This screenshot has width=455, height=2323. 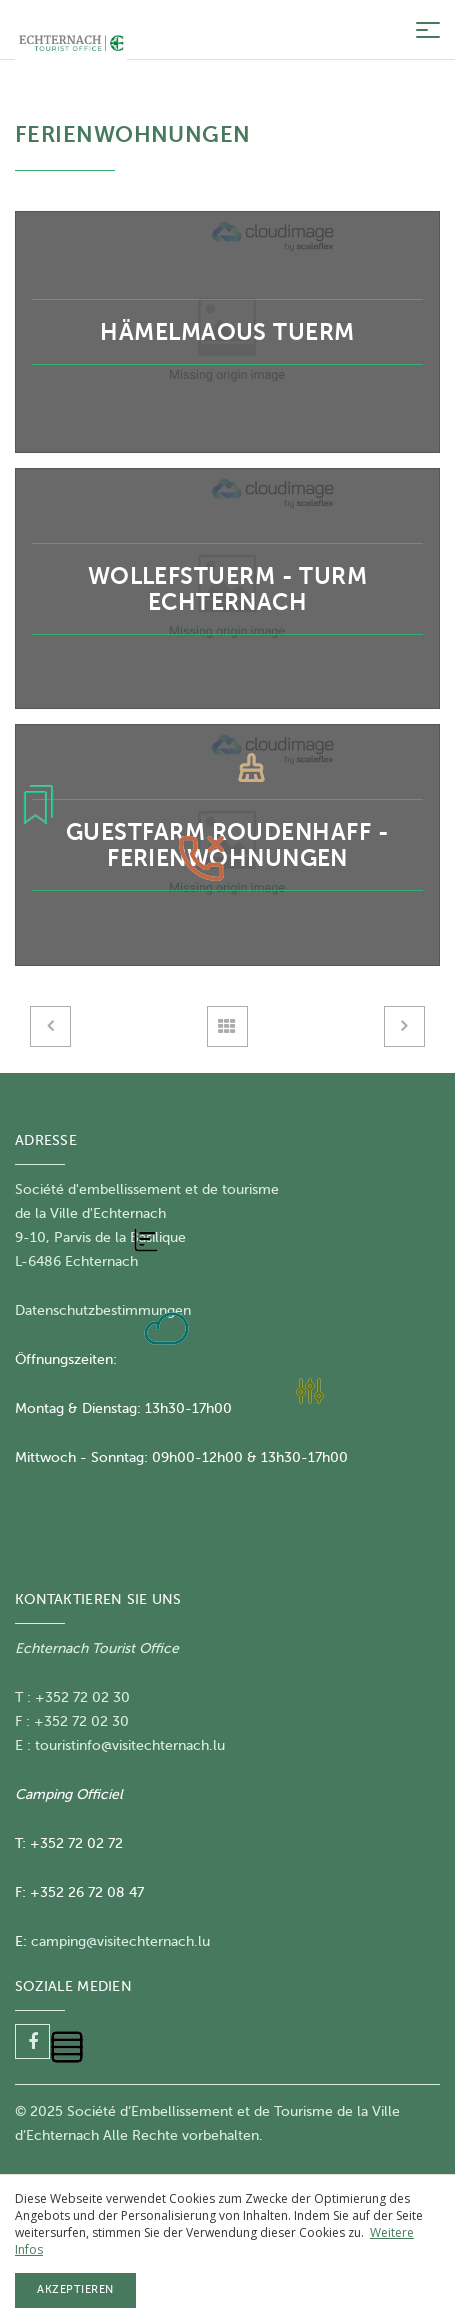 What do you see at coordinates (310, 1391) in the screenshot?
I see `adjust settings or preferences` at bounding box center [310, 1391].